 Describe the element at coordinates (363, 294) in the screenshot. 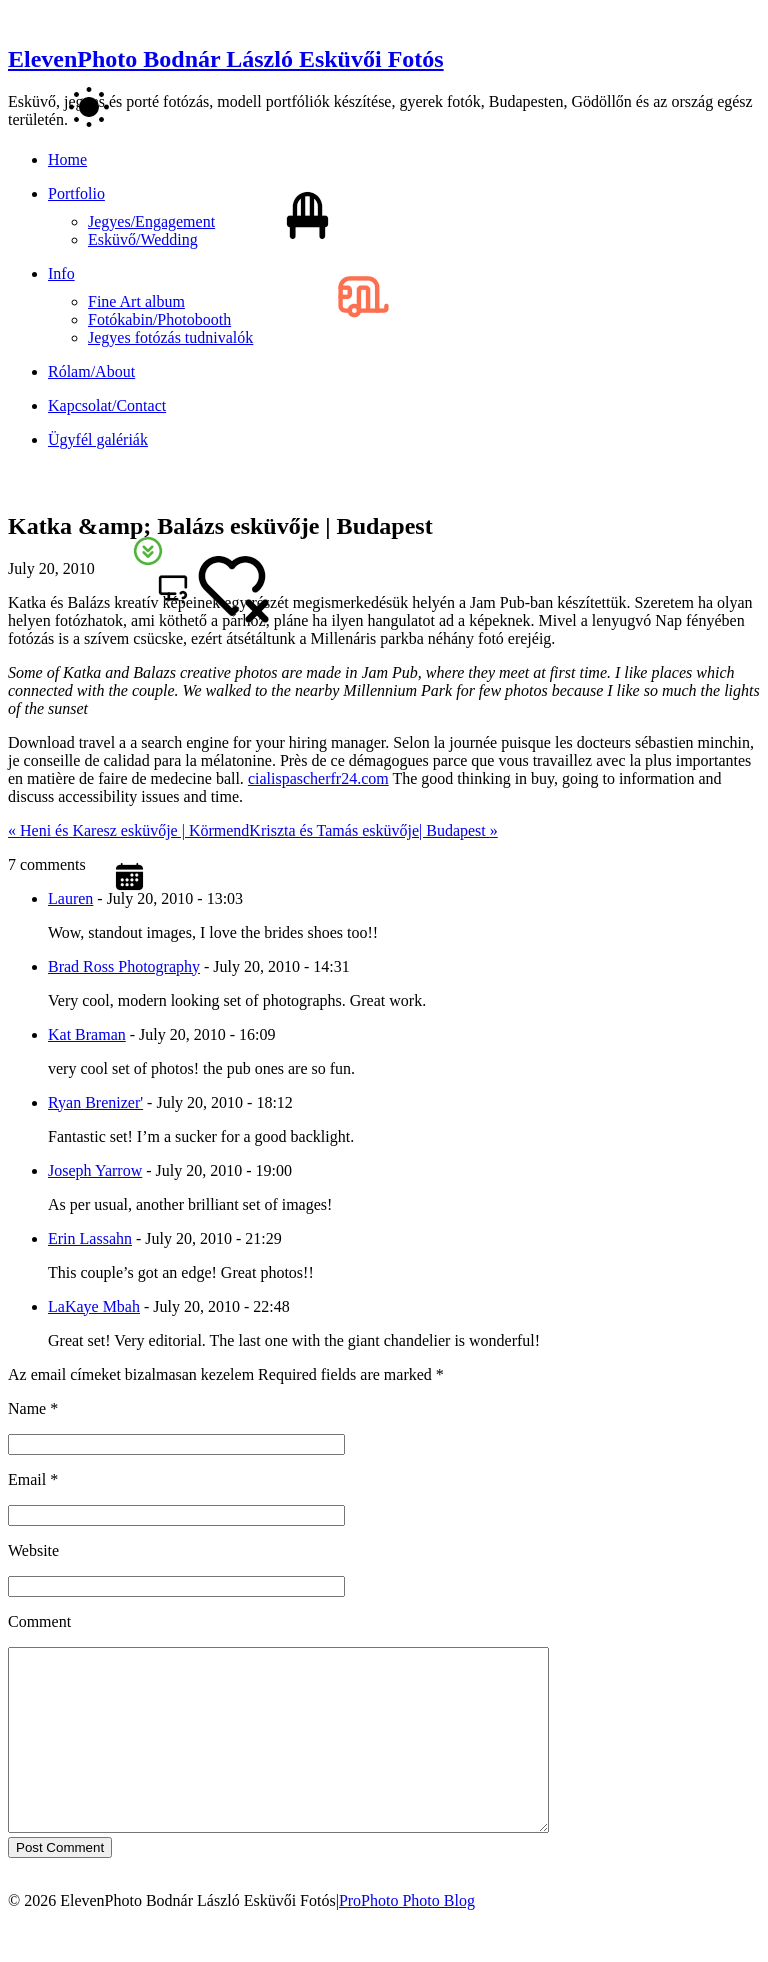

I see `select caravan or RV accommodation` at that location.